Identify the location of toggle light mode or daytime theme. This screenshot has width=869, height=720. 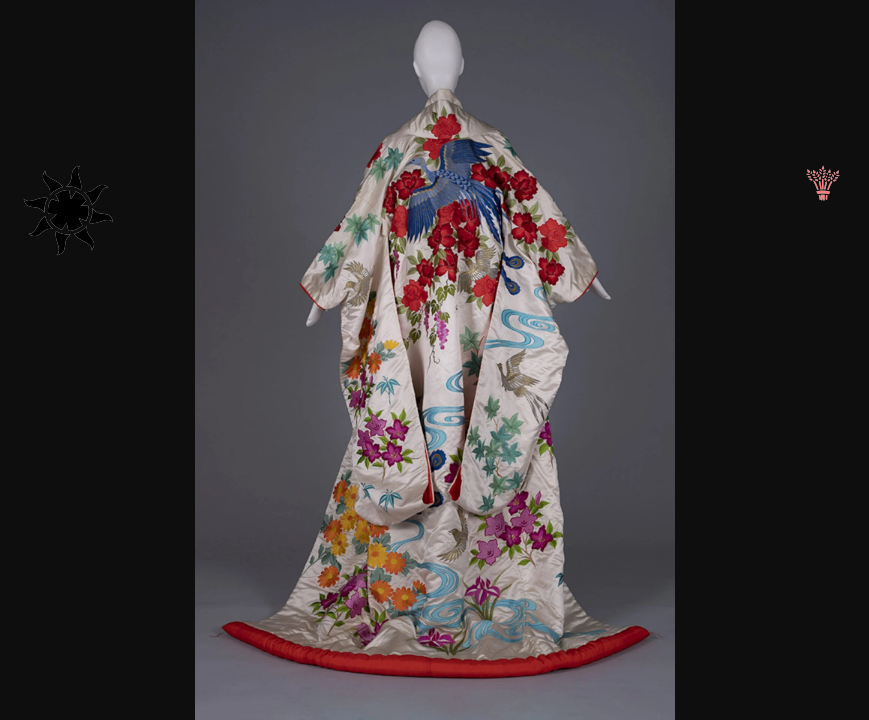
(68, 211).